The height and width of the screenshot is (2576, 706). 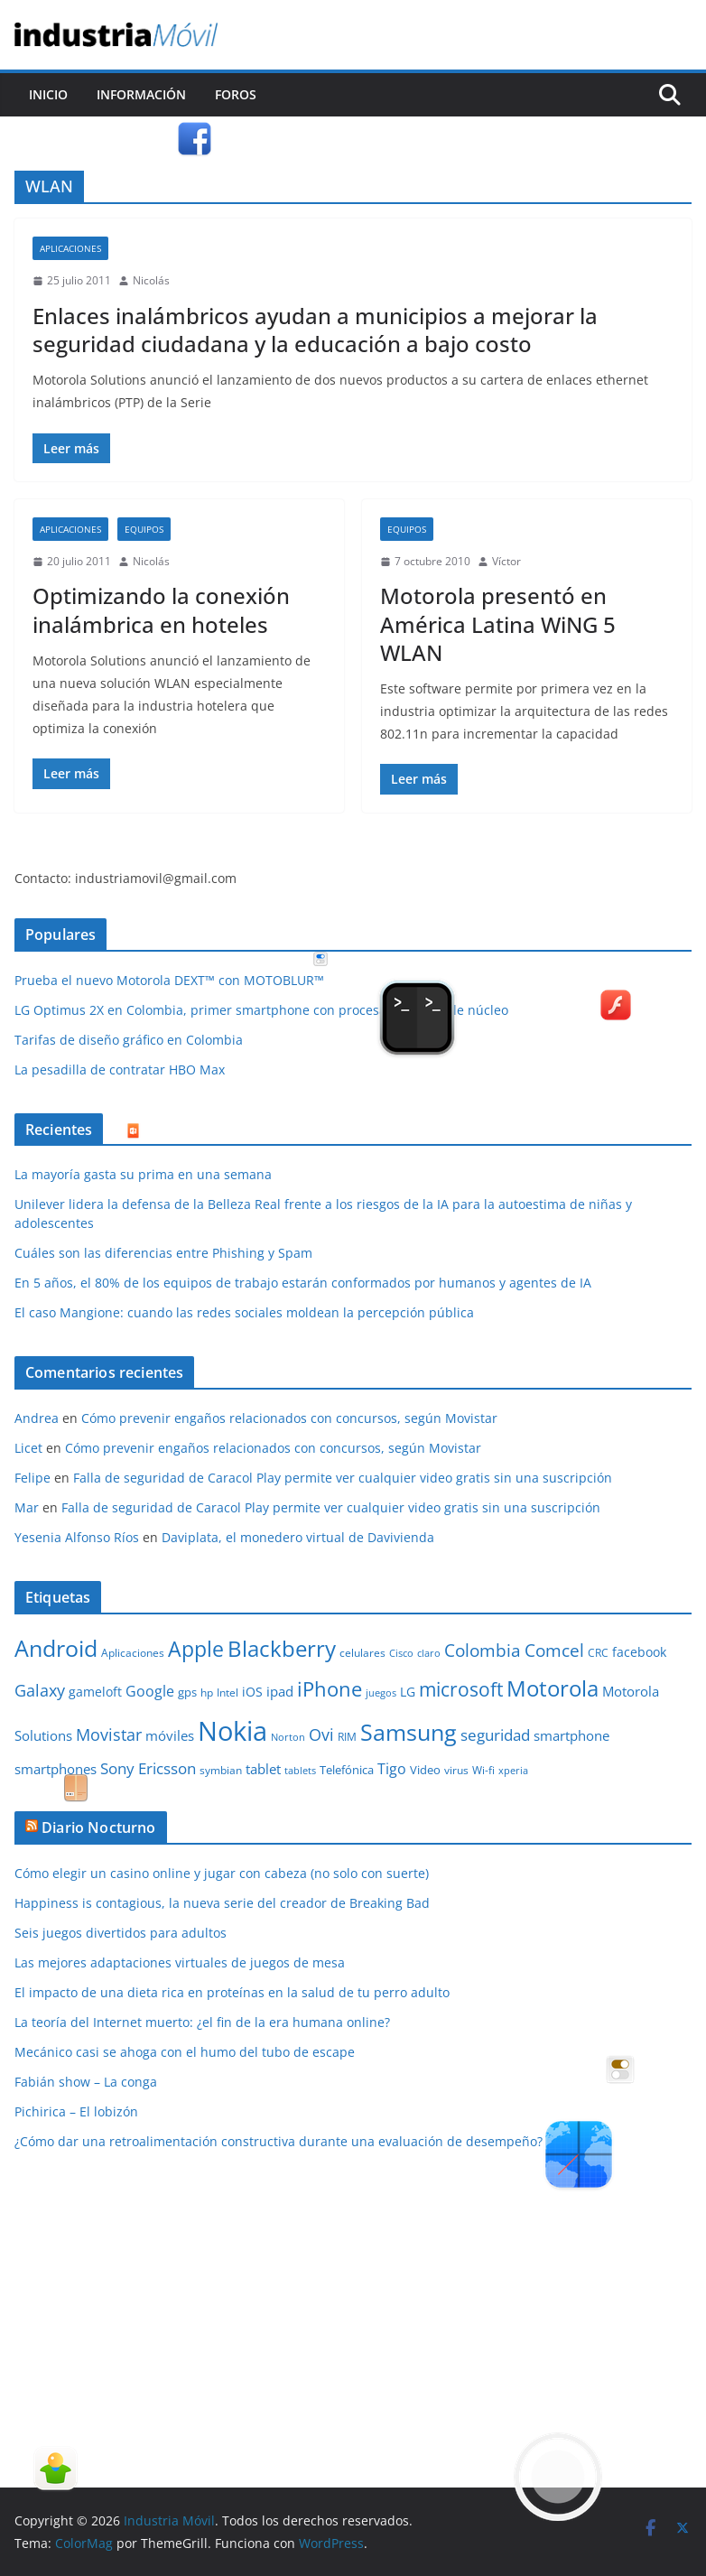 What do you see at coordinates (579, 2154) in the screenshot?
I see `open nmap network scanning application` at bounding box center [579, 2154].